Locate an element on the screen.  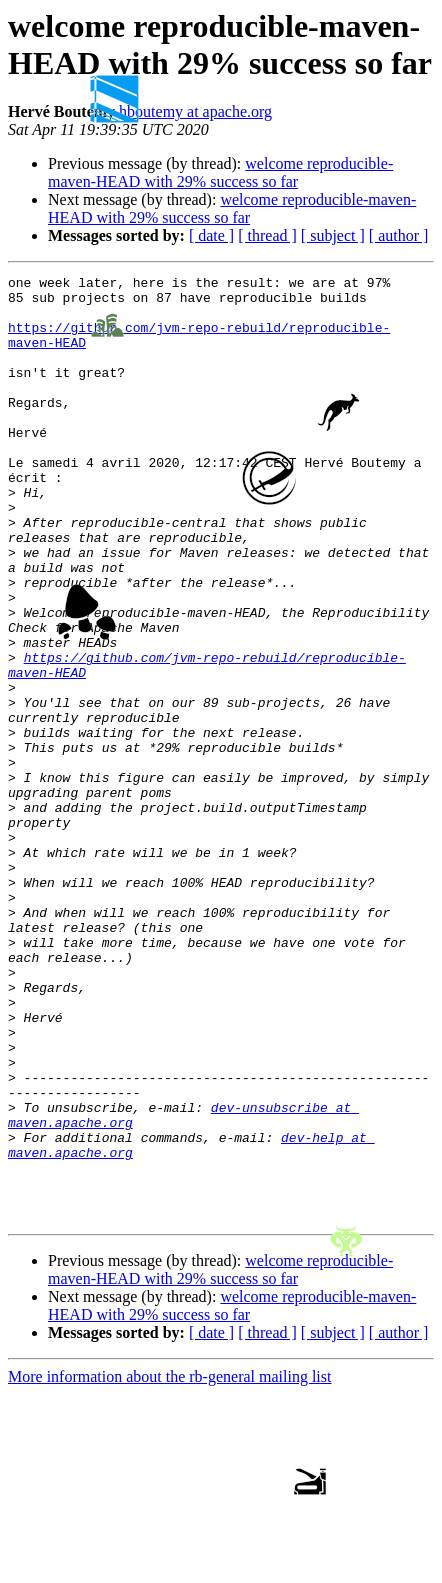
equip footwear to your character is located at coordinates (107, 325).